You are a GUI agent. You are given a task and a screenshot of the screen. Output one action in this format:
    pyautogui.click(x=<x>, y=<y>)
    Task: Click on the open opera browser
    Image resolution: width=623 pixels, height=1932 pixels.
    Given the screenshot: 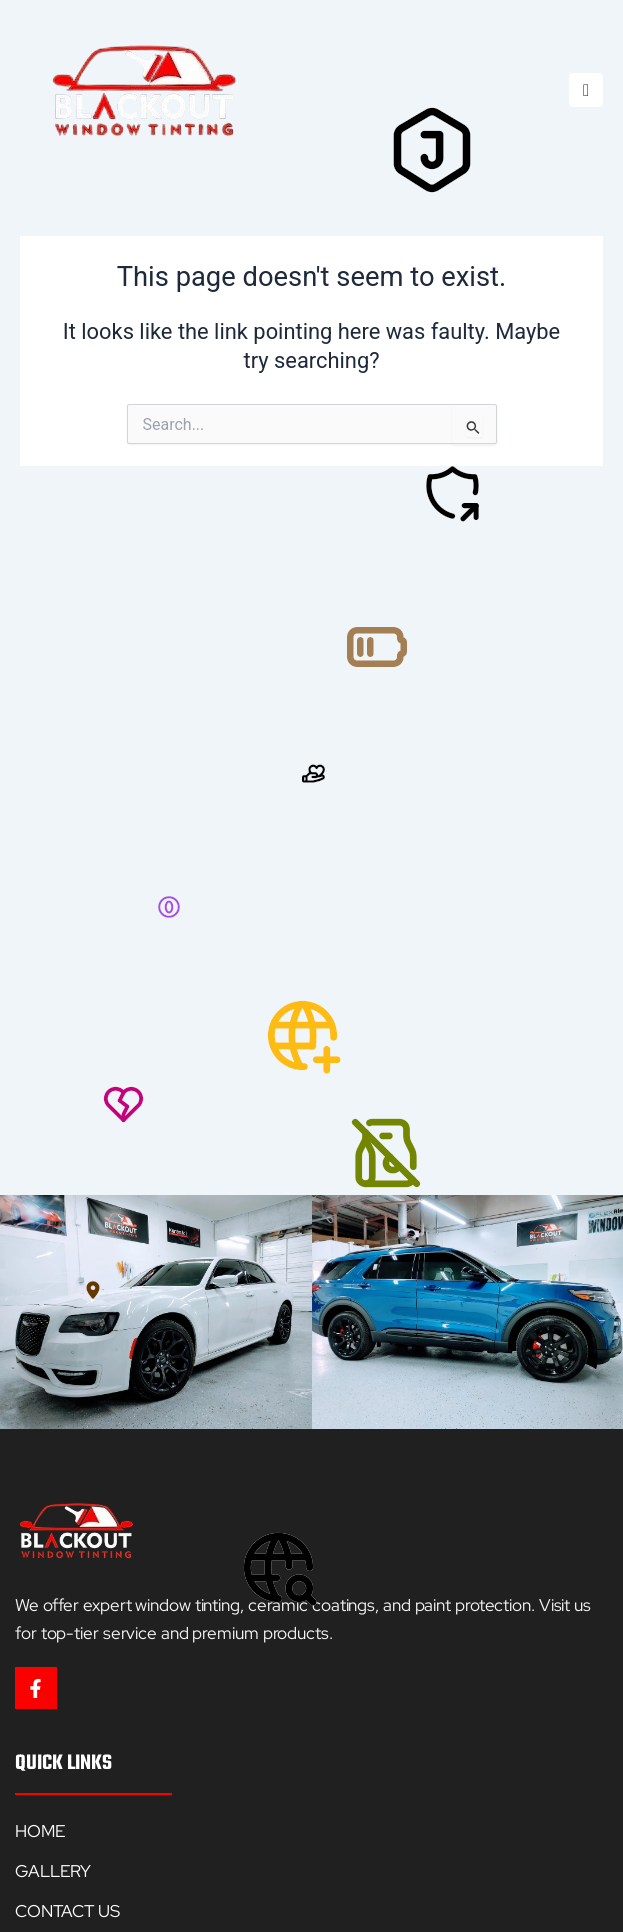 What is the action you would take?
    pyautogui.click(x=169, y=907)
    